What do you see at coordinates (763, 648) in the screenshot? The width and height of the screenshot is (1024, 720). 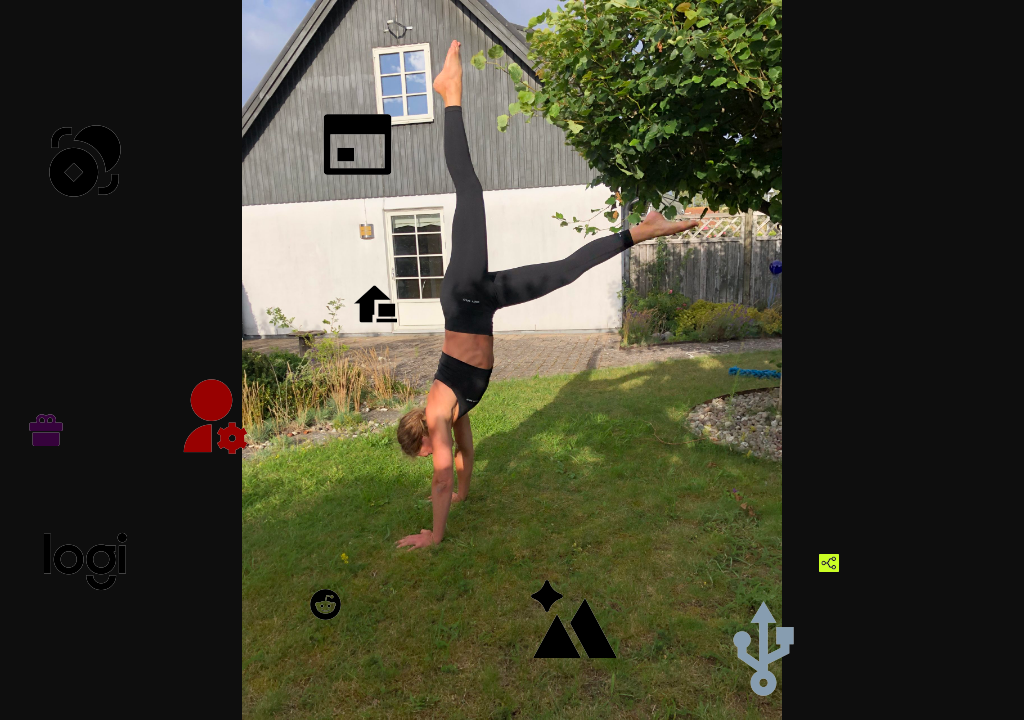 I see `connect a USB device` at bounding box center [763, 648].